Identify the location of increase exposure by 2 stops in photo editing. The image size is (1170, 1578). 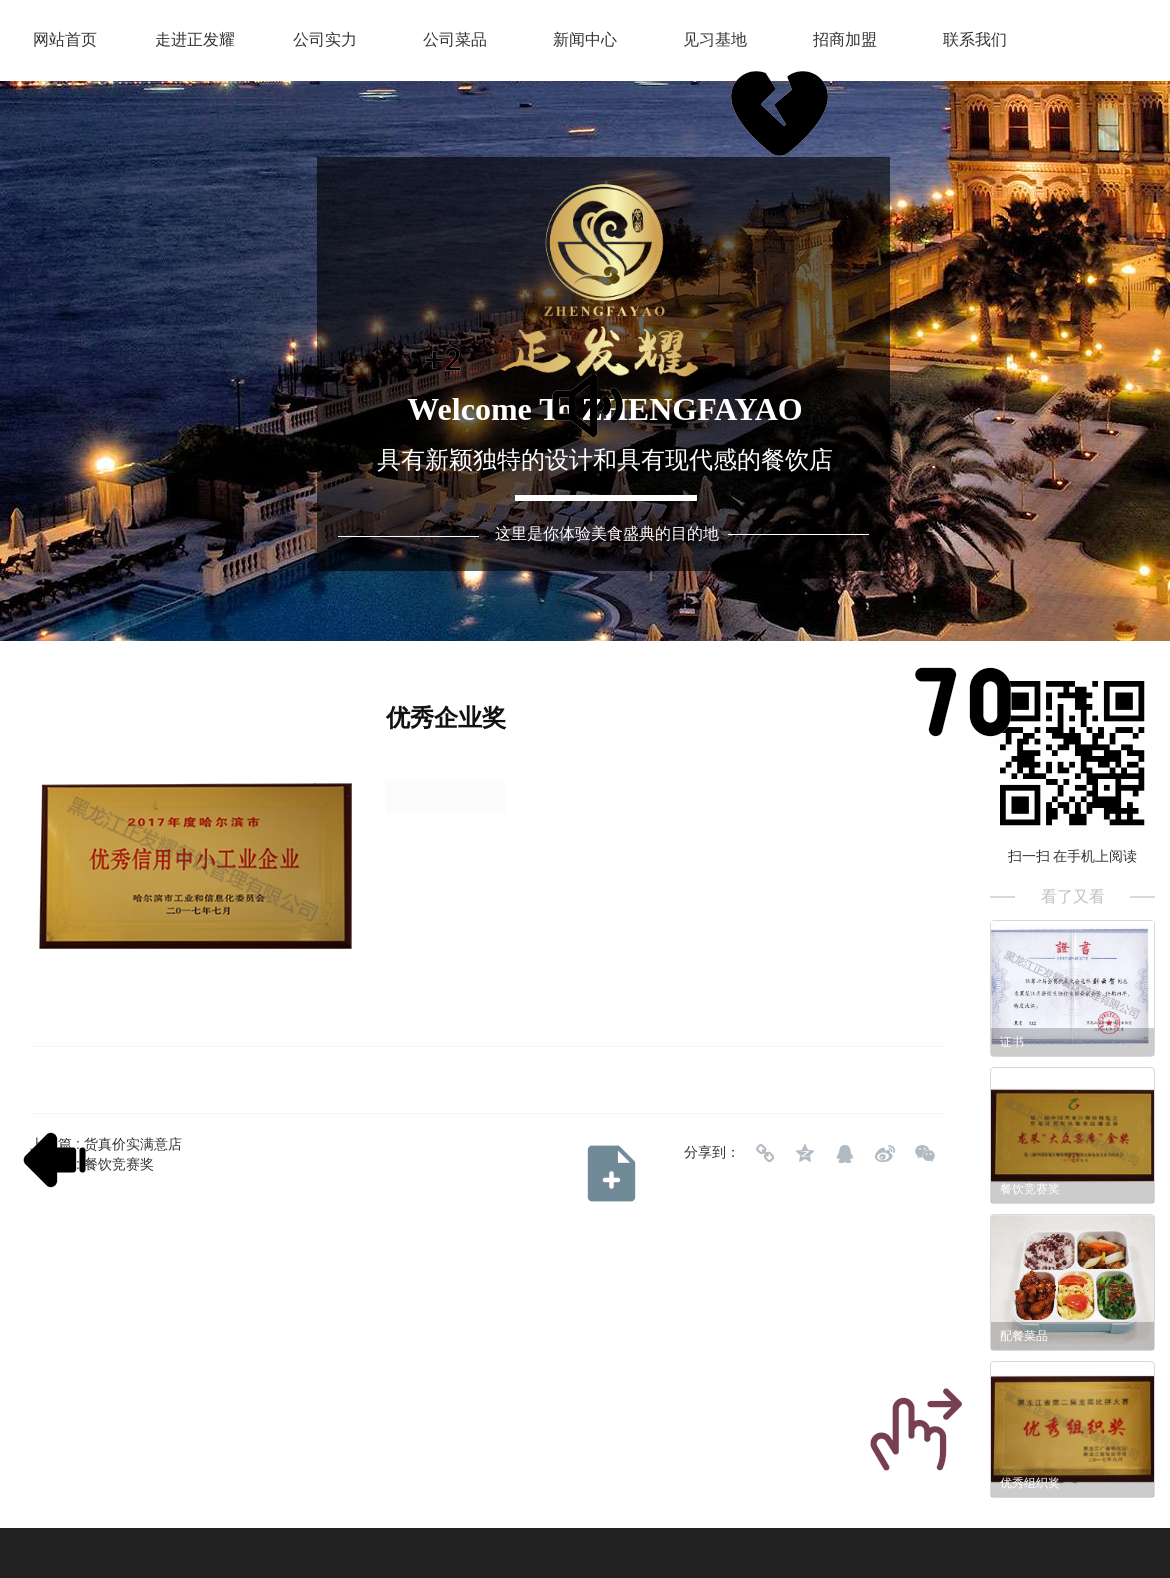
(443, 360).